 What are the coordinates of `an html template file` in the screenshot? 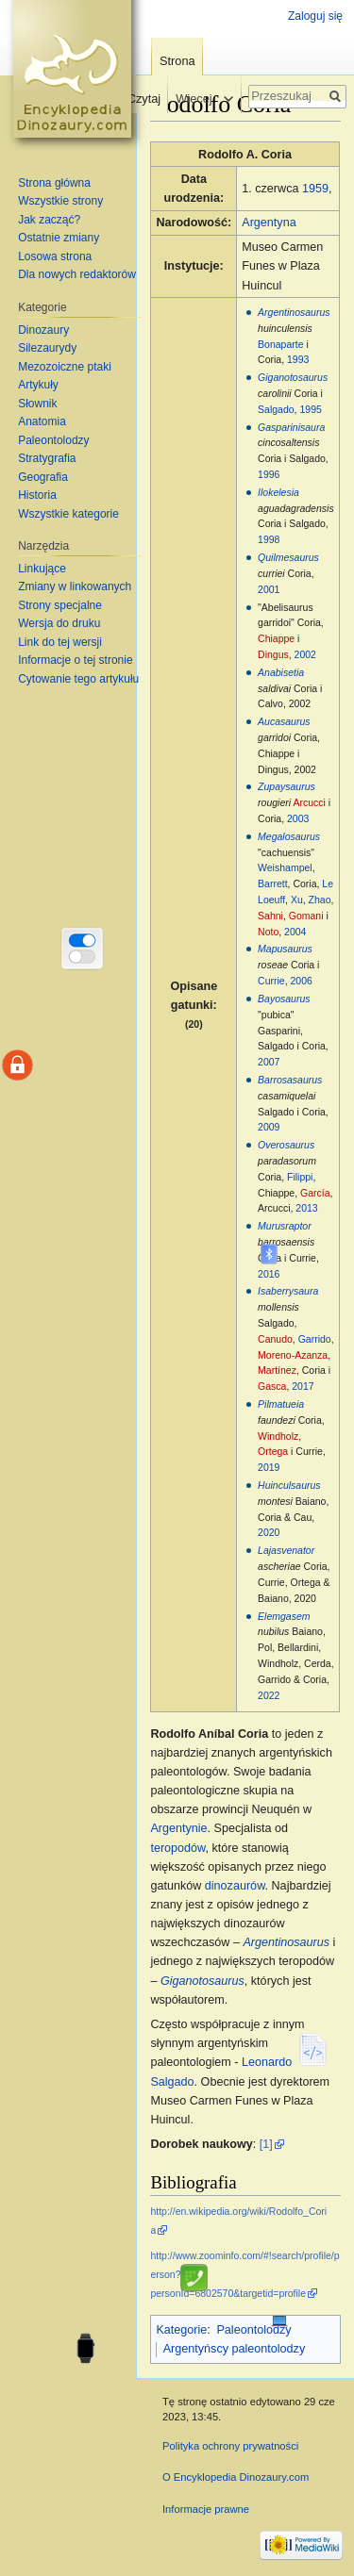 It's located at (312, 2049).